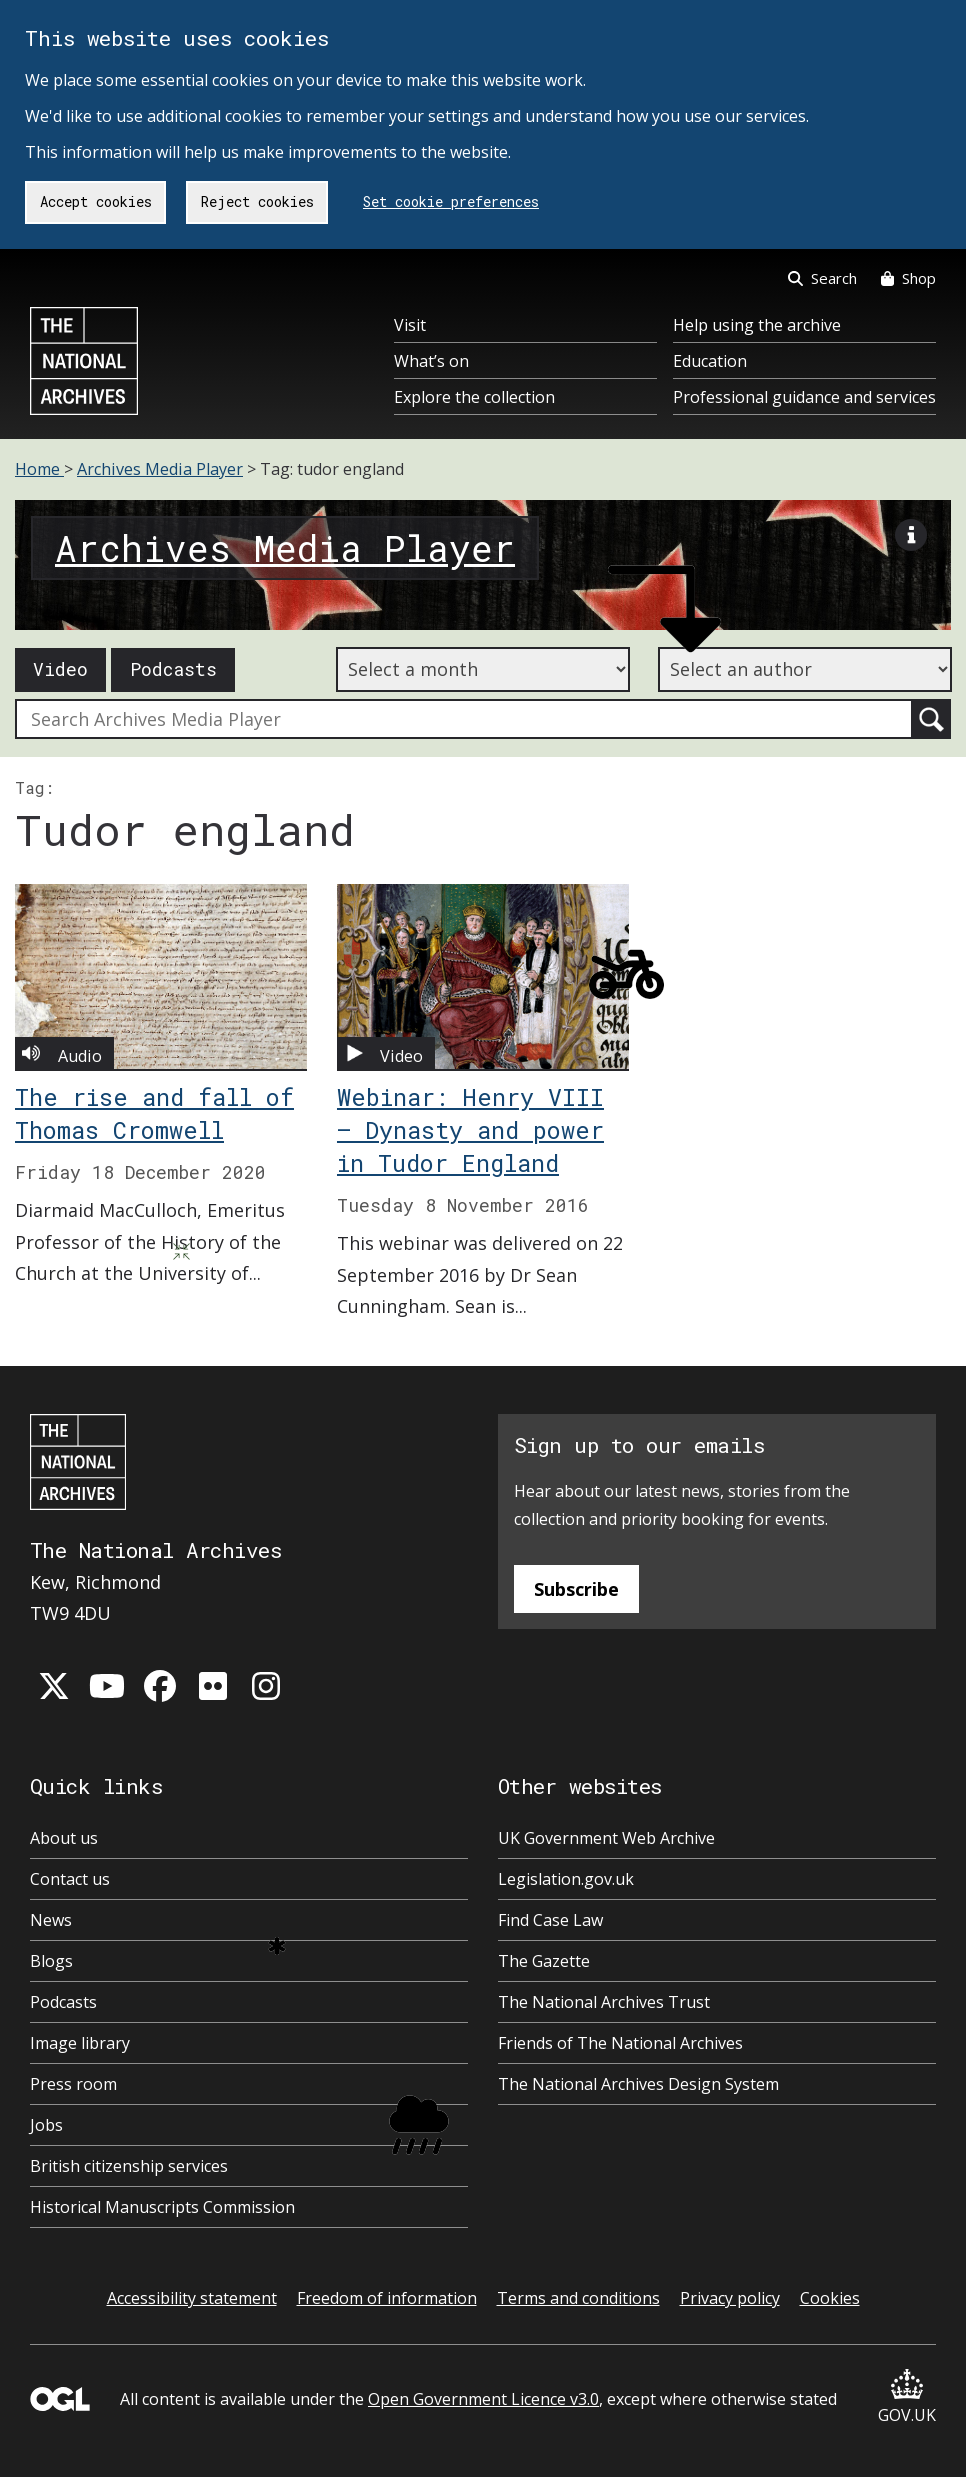 This screenshot has width=966, height=2477. Describe the element at coordinates (277, 1946) in the screenshot. I see `access medical or health-related features` at that location.